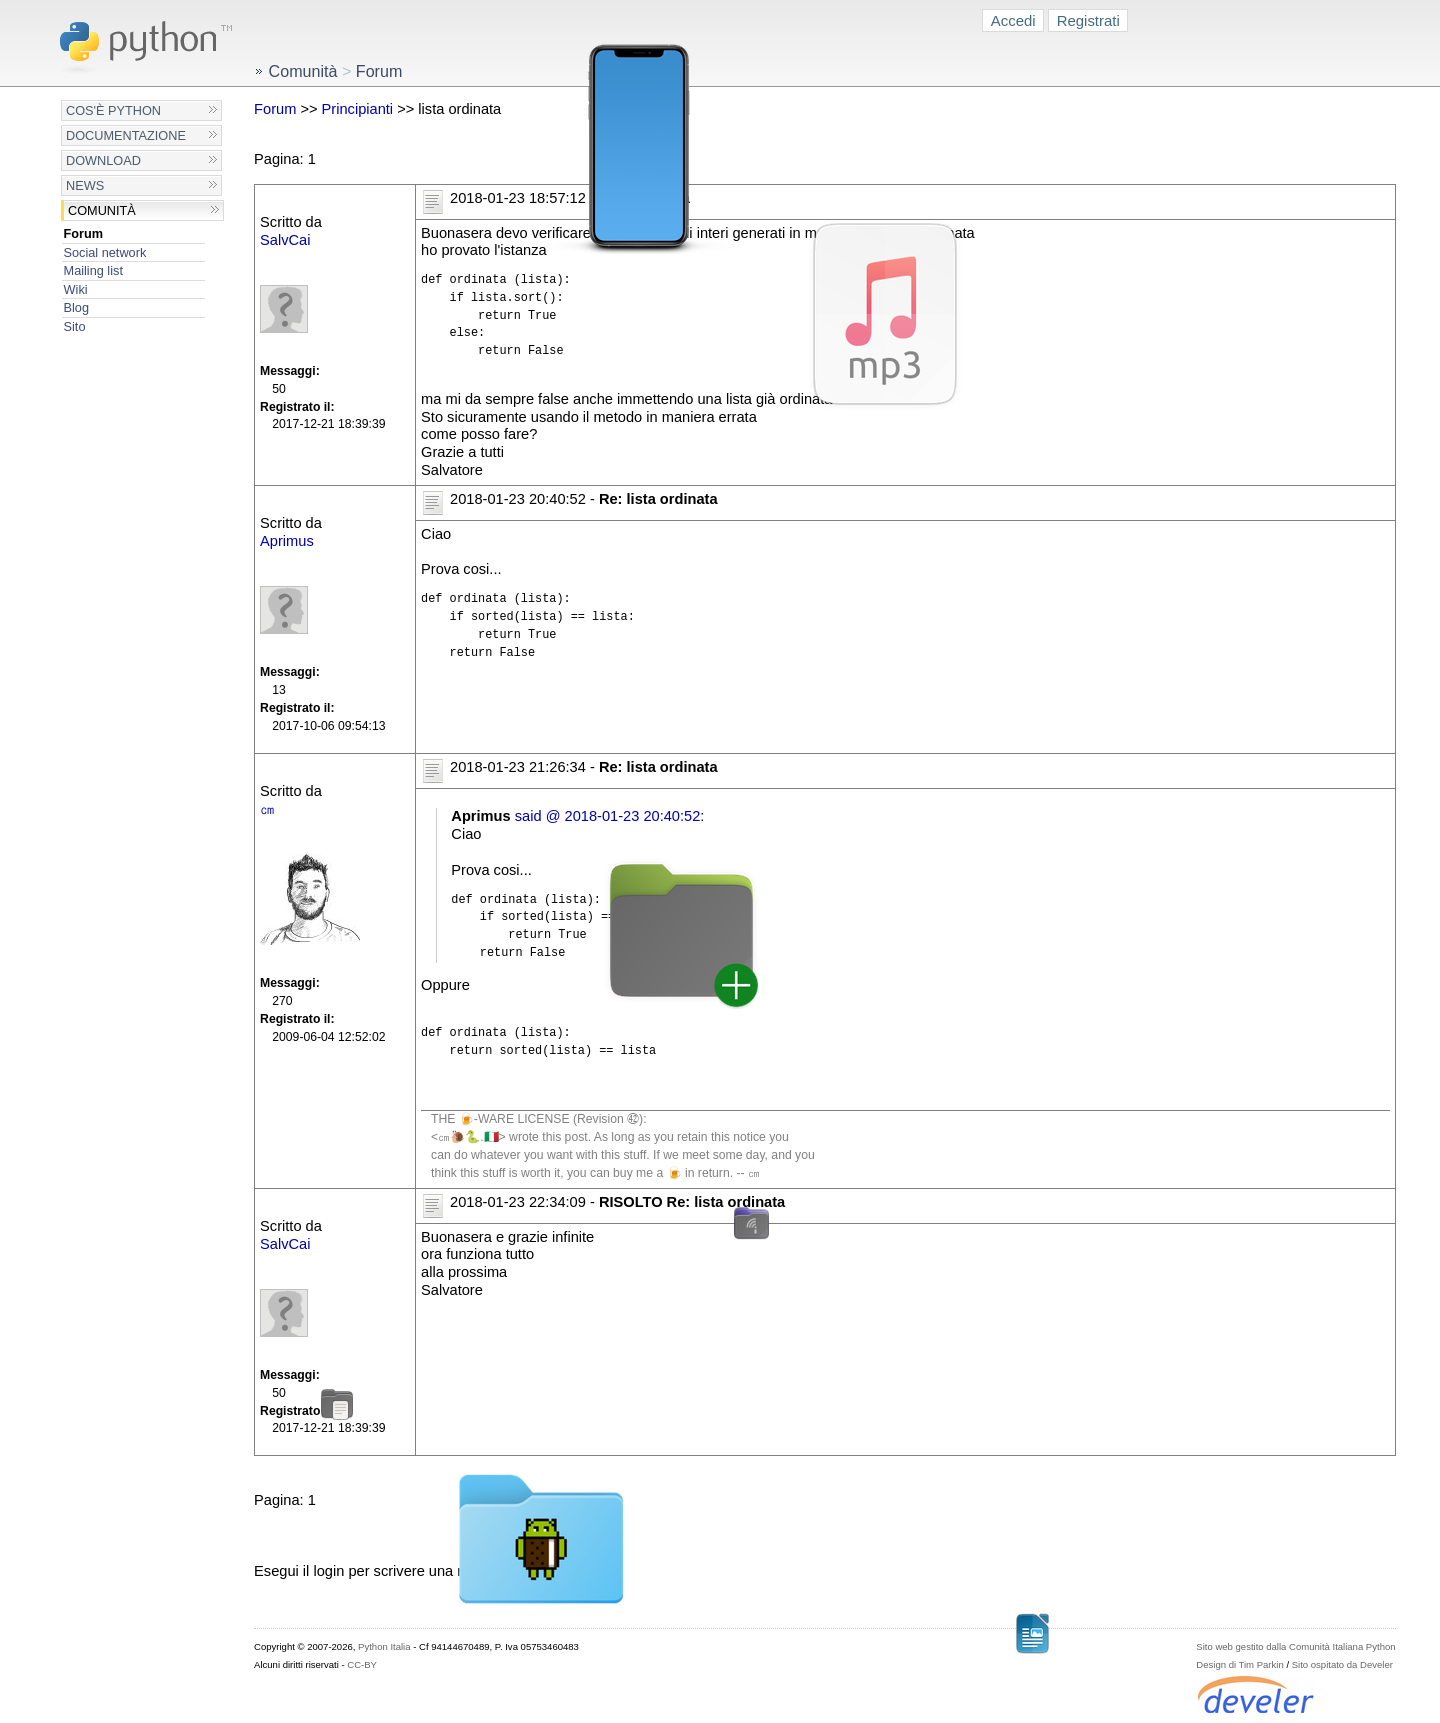 The height and width of the screenshot is (1723, 1440). Describe the element at coordinates (885, 314) in the screenshot. I see `an mp3 audio file` at that location.